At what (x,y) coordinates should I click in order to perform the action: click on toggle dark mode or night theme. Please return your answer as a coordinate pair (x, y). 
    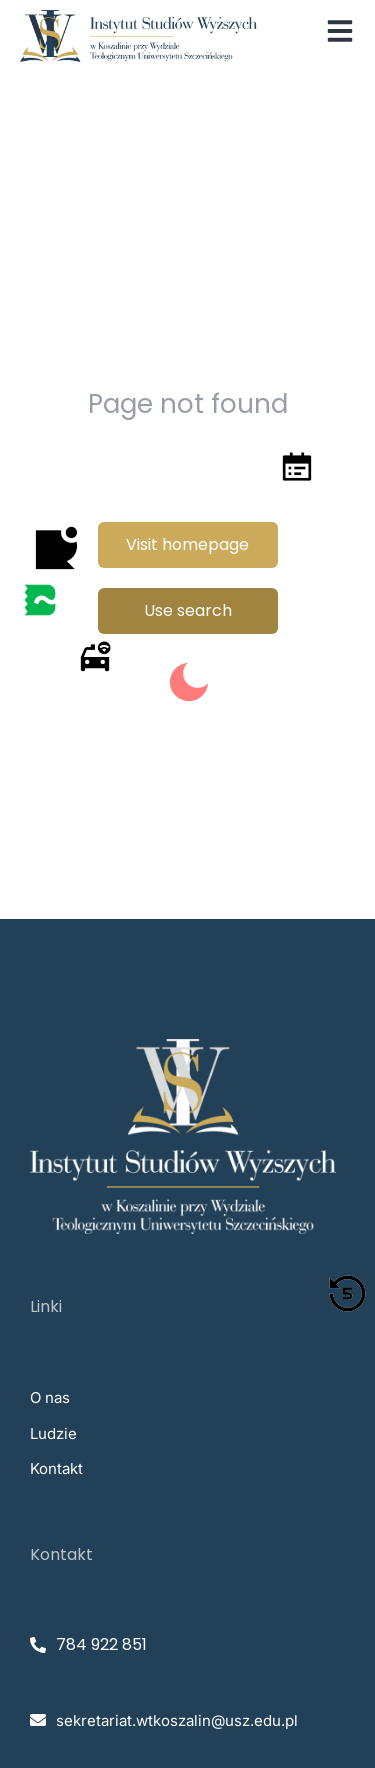
    Looking at the image, I should click on (189, 682).